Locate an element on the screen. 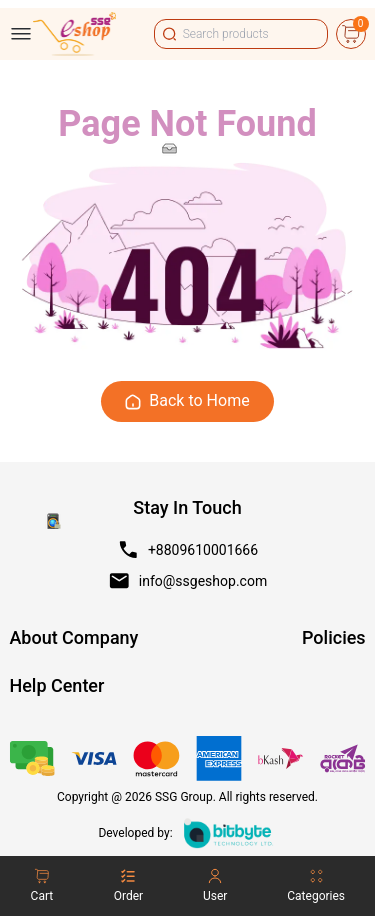 The image size is (375, 916). view your email inbox is located at coordinates (169, 148).